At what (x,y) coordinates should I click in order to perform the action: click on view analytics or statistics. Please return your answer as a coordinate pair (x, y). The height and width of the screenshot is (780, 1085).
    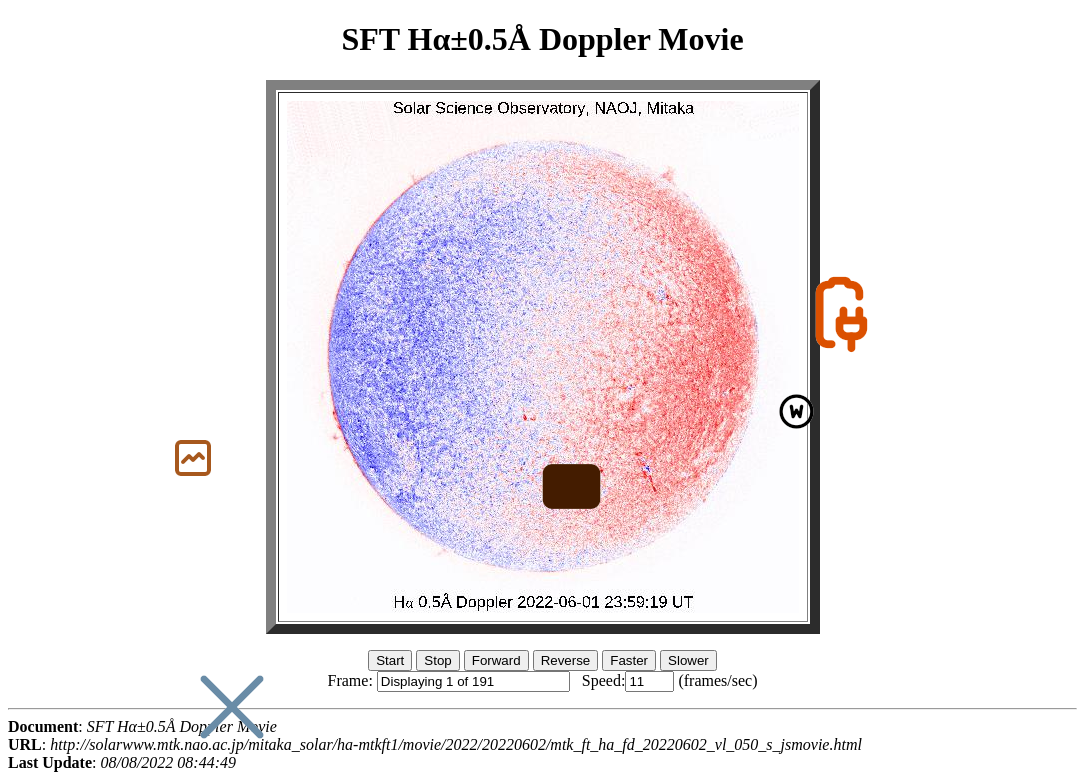
    Looking at the image, I should click on (193, 458).